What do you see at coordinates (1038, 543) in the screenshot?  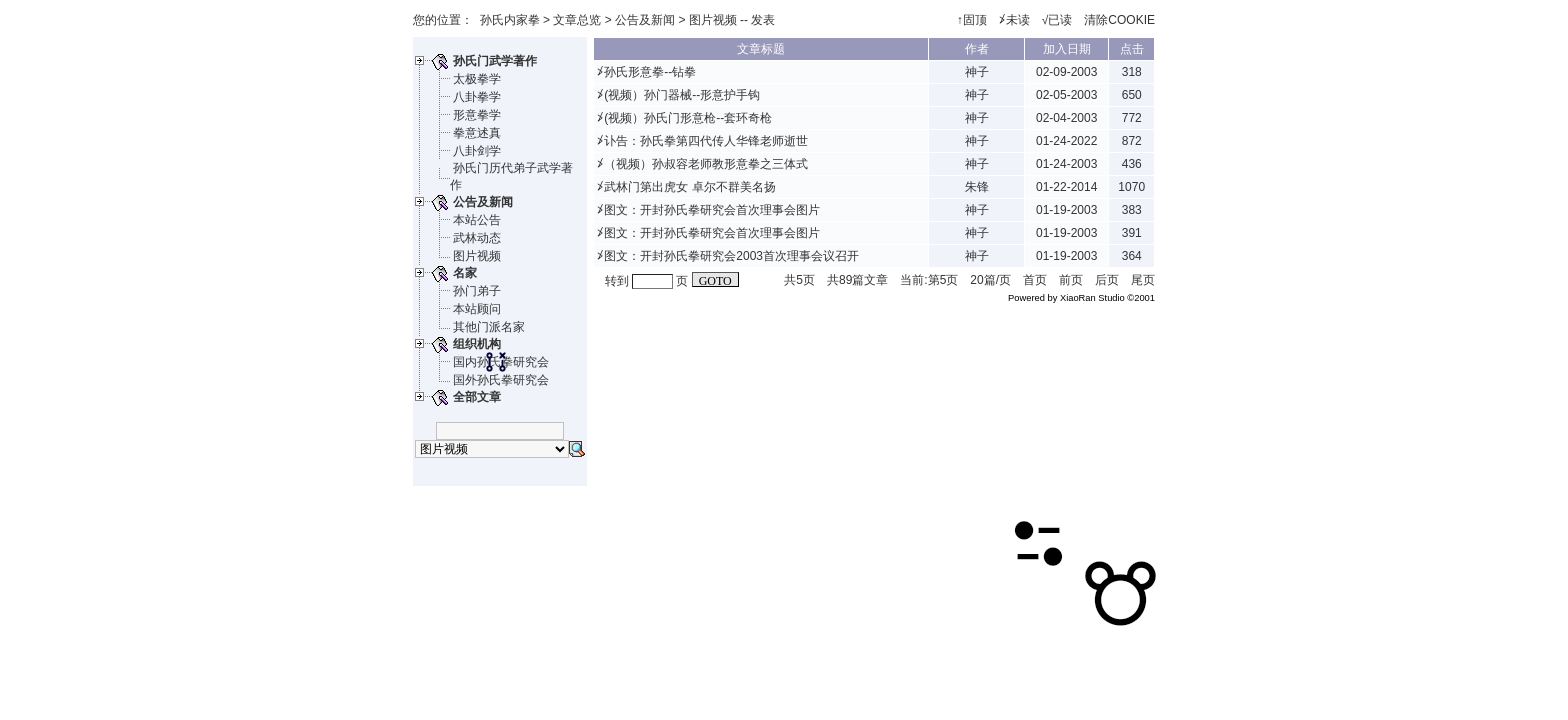 I see `adjust audio equalizer settings` at bounding box center [1038, 543].